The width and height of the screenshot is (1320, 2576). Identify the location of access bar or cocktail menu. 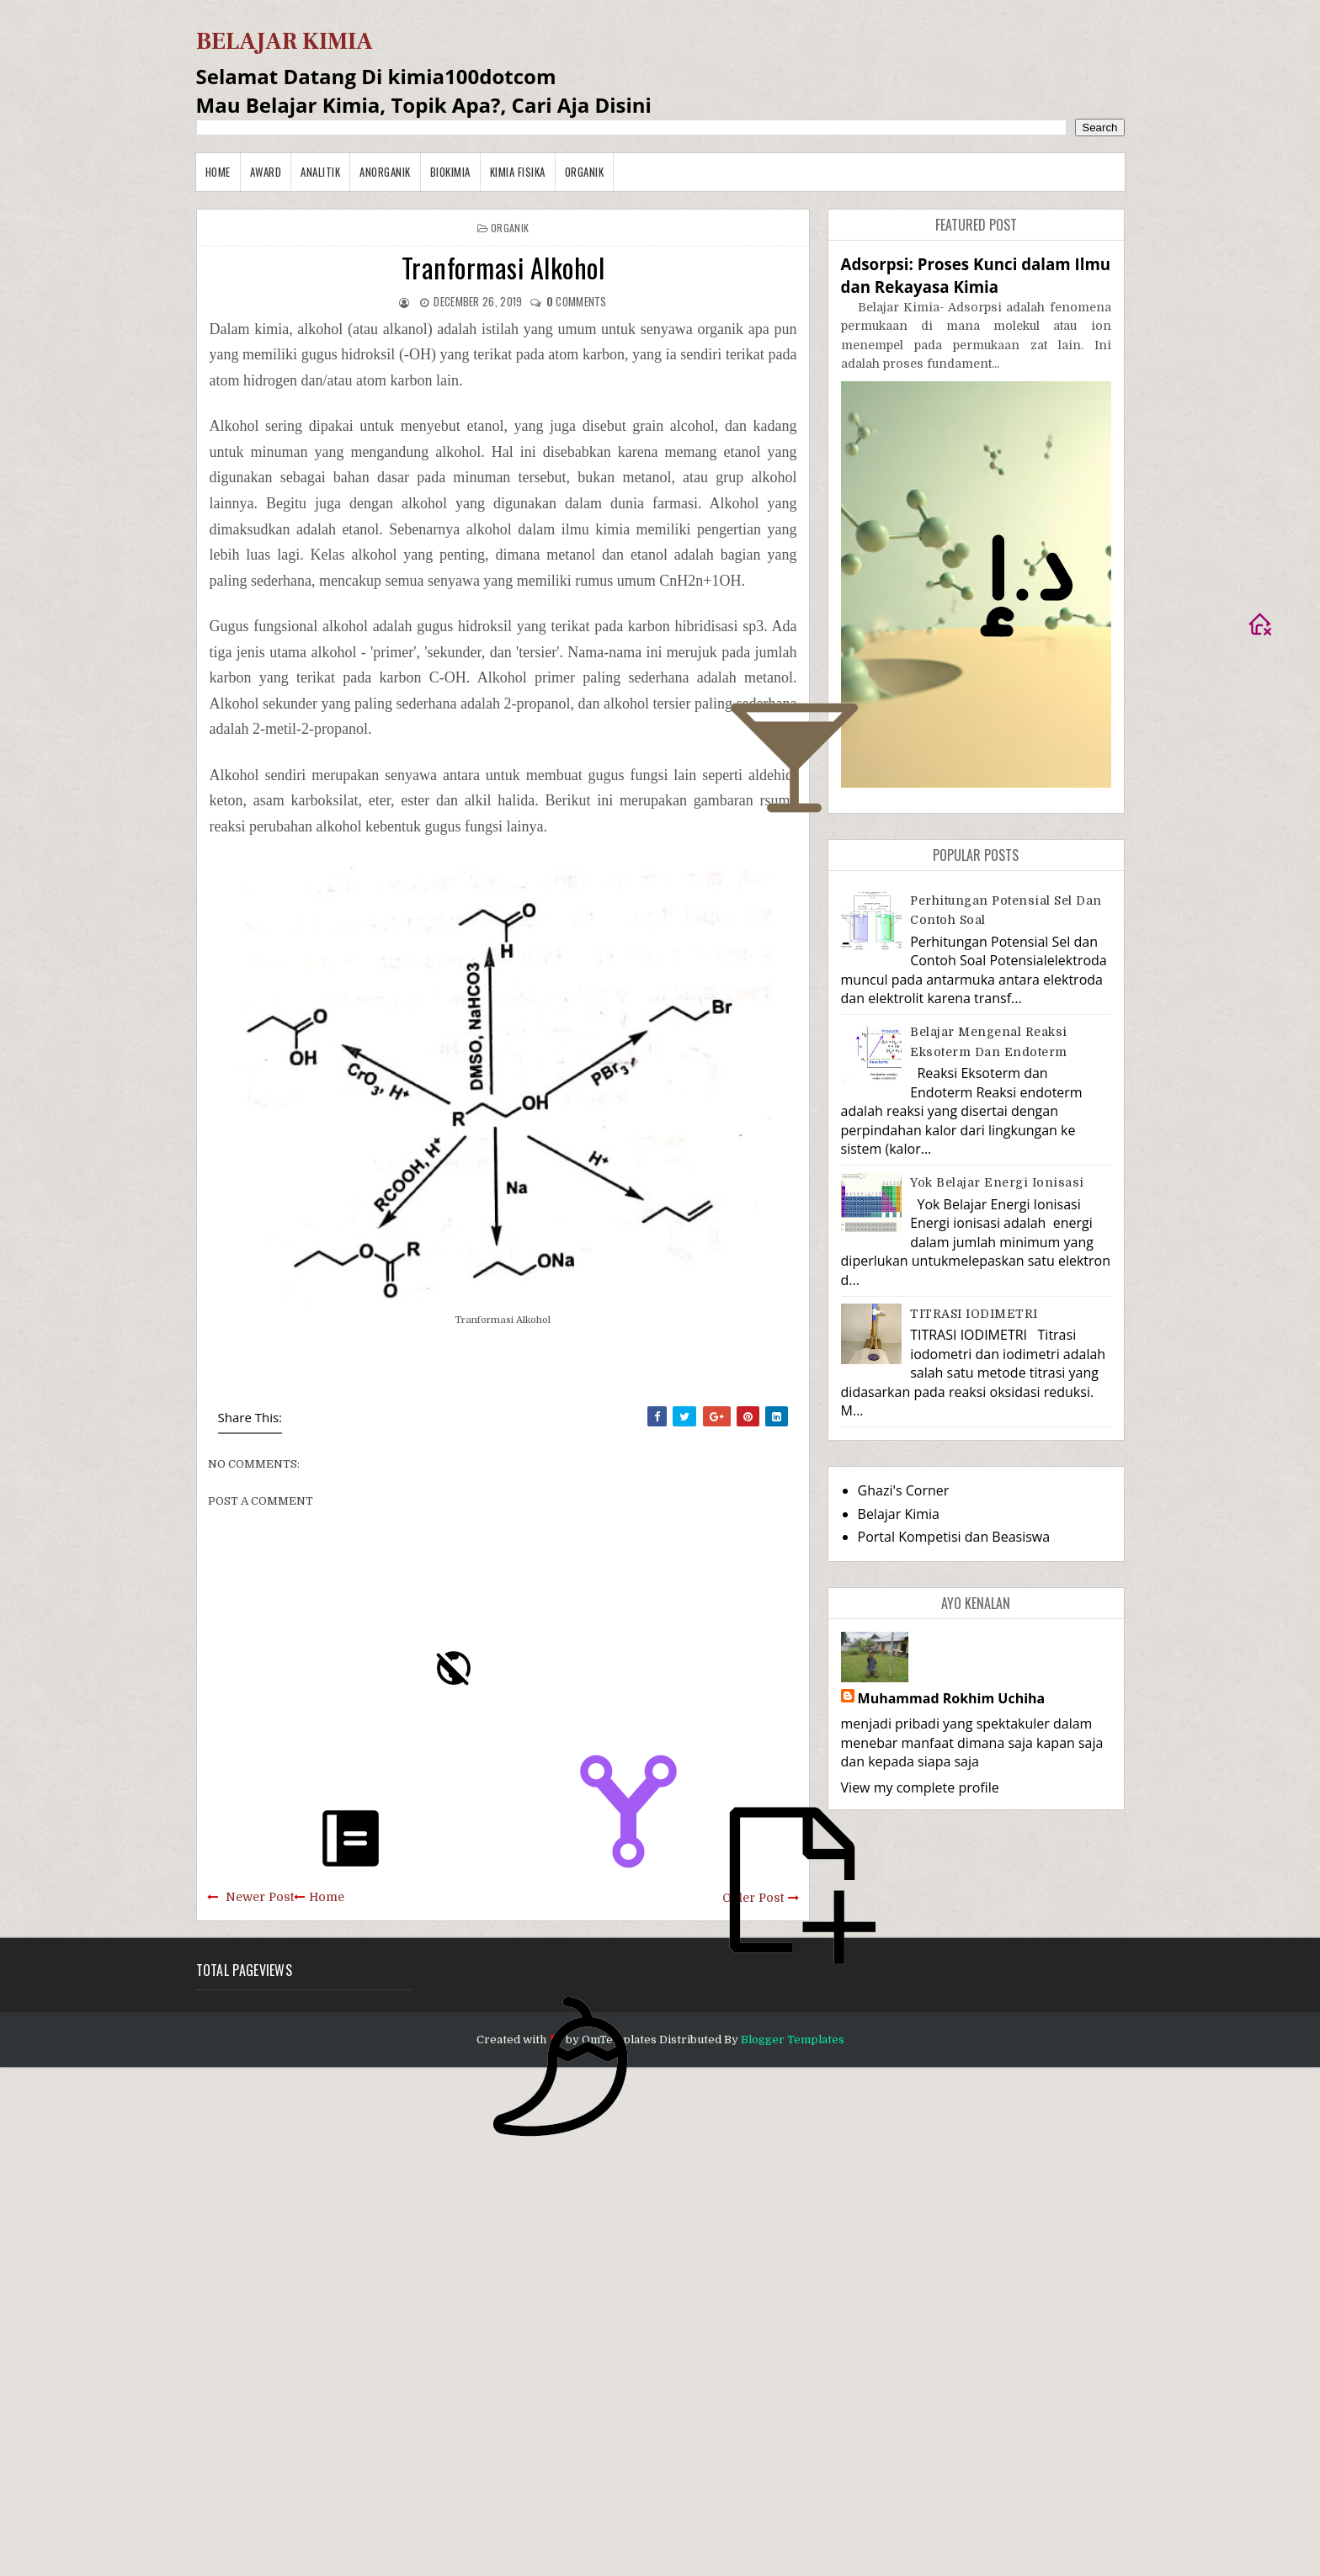
(794, 757).